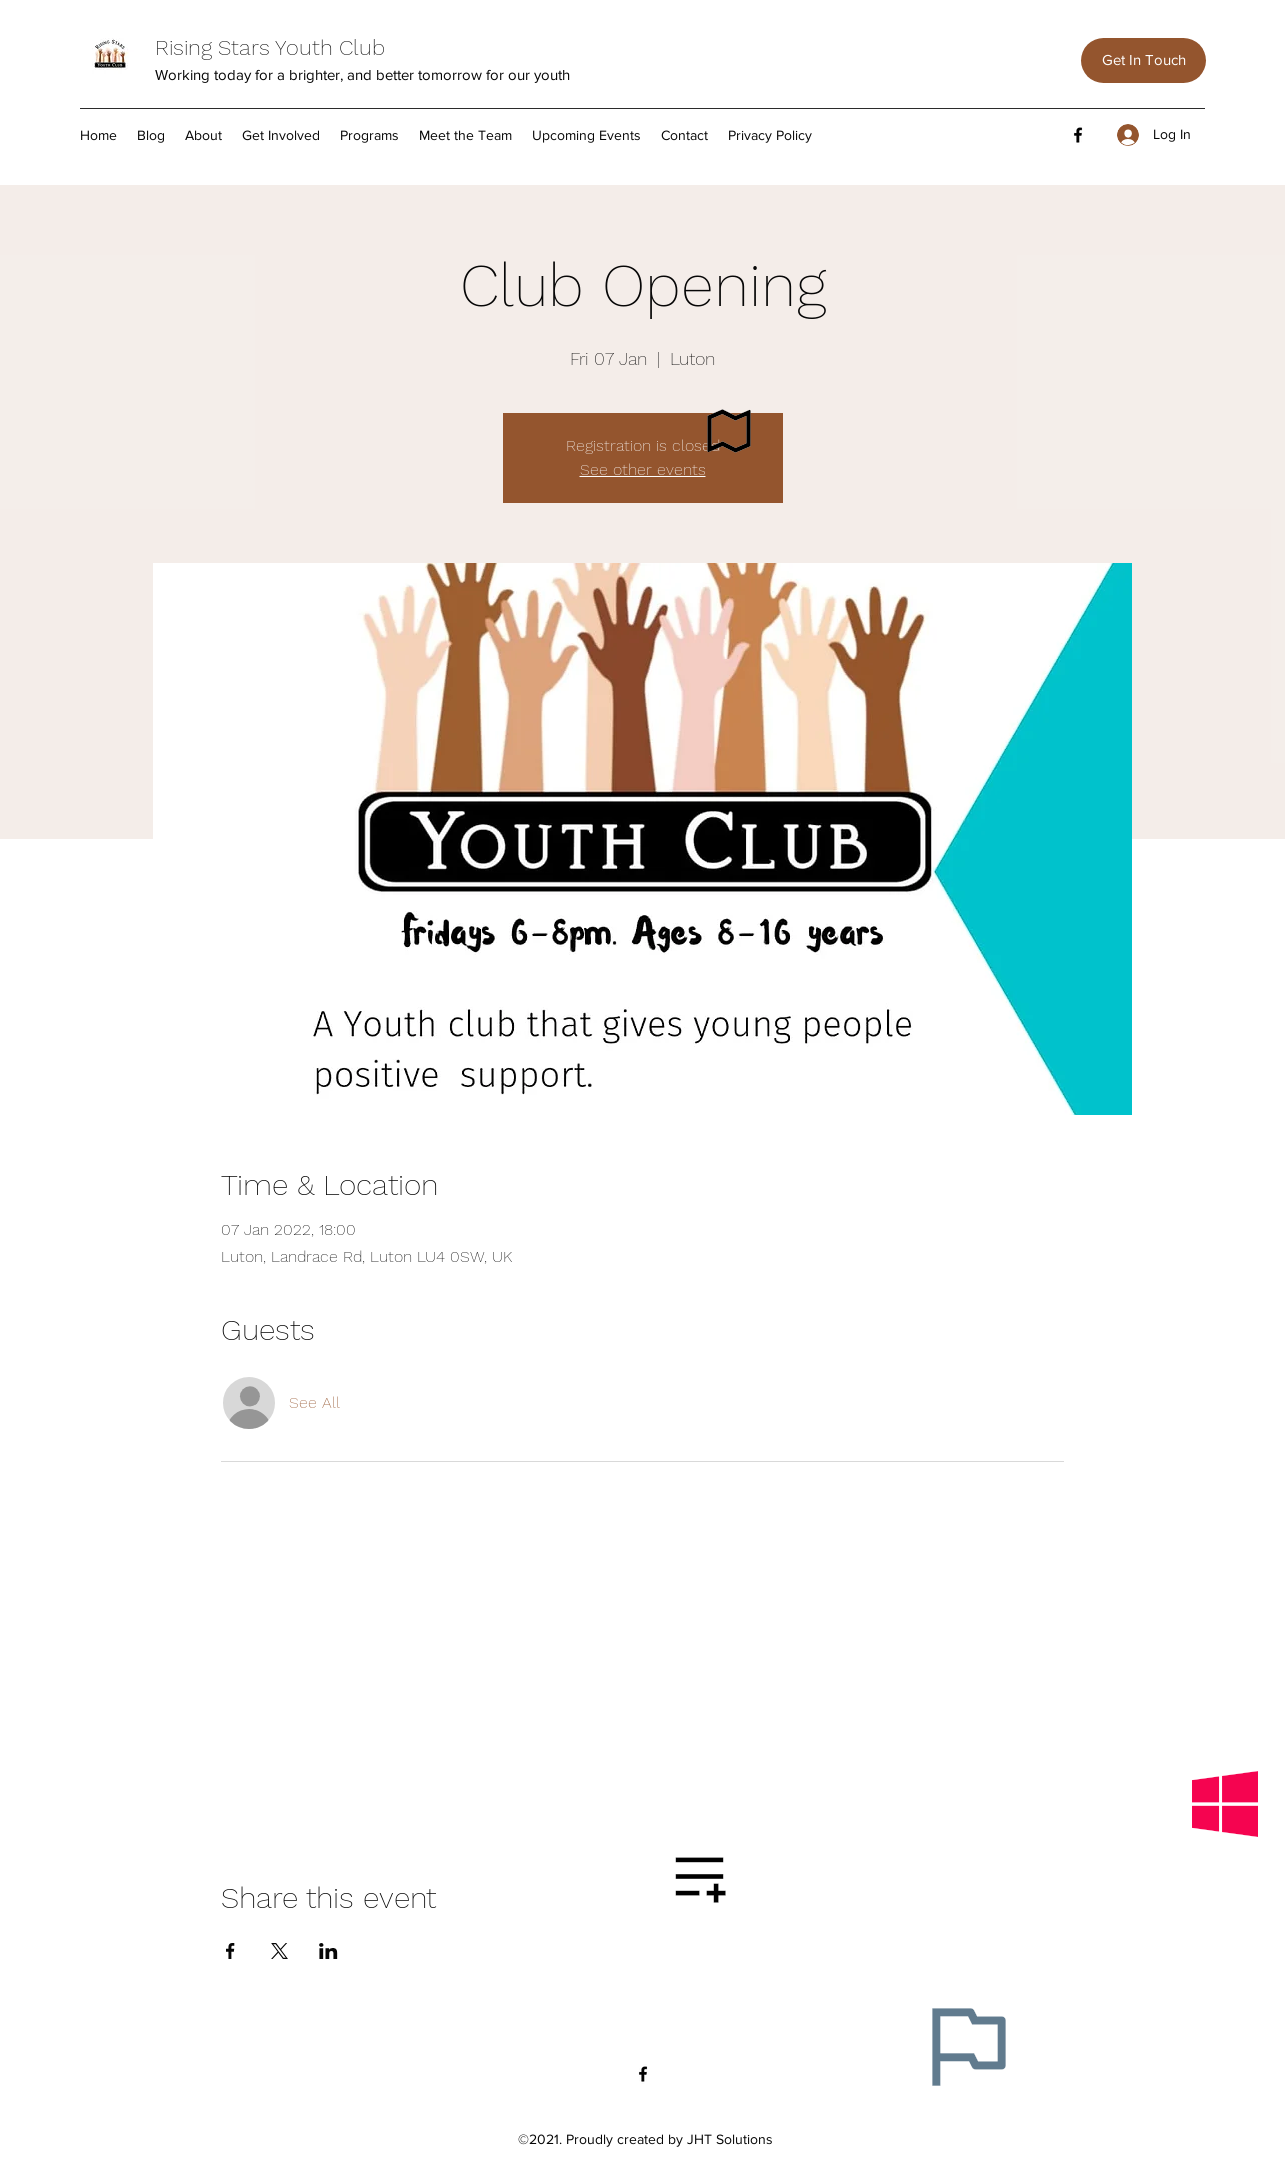 This screenshot has width=1285, height=2184. What do you see at coordinates (729, 431) in the screenshot?
I see `view map` at bounding box center [729, 431].